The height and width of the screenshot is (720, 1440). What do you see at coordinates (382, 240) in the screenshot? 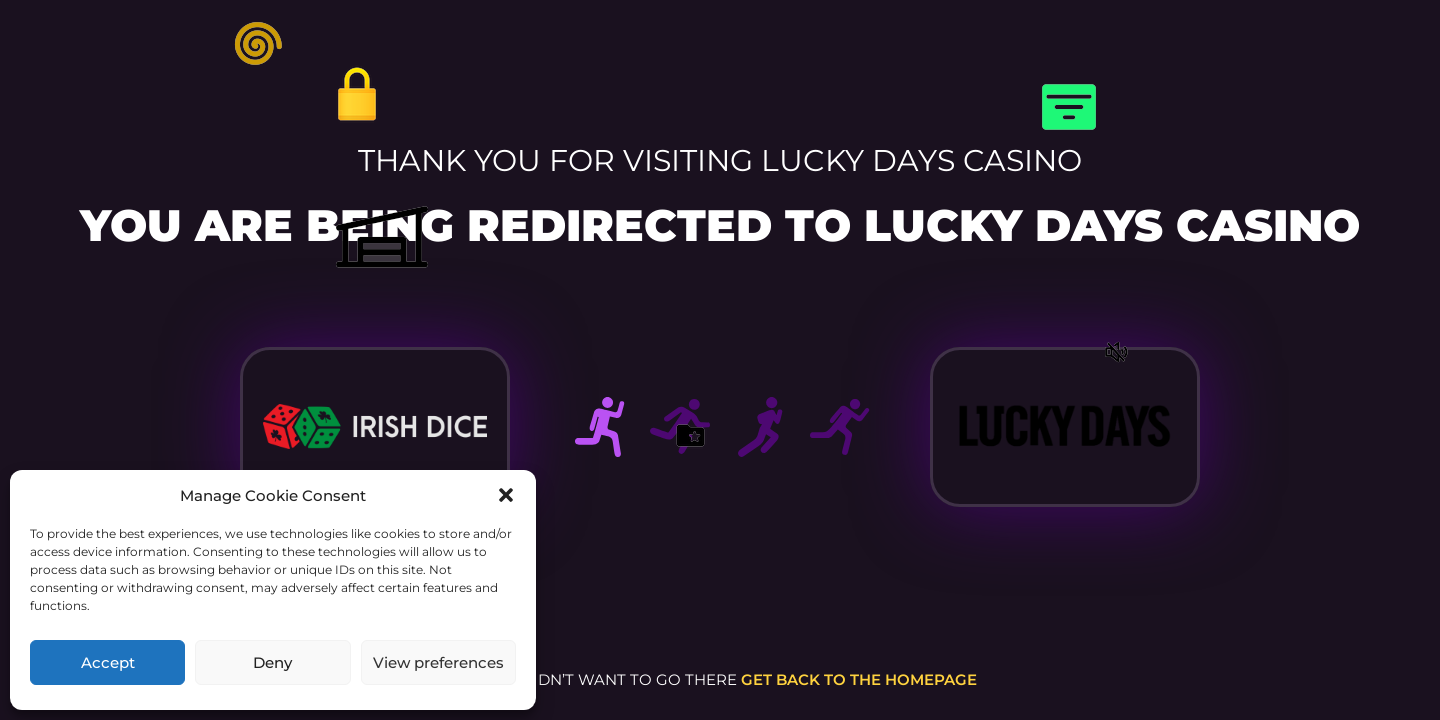
I see `access warehouse or storage inventory` at bounding box center [382, 240].